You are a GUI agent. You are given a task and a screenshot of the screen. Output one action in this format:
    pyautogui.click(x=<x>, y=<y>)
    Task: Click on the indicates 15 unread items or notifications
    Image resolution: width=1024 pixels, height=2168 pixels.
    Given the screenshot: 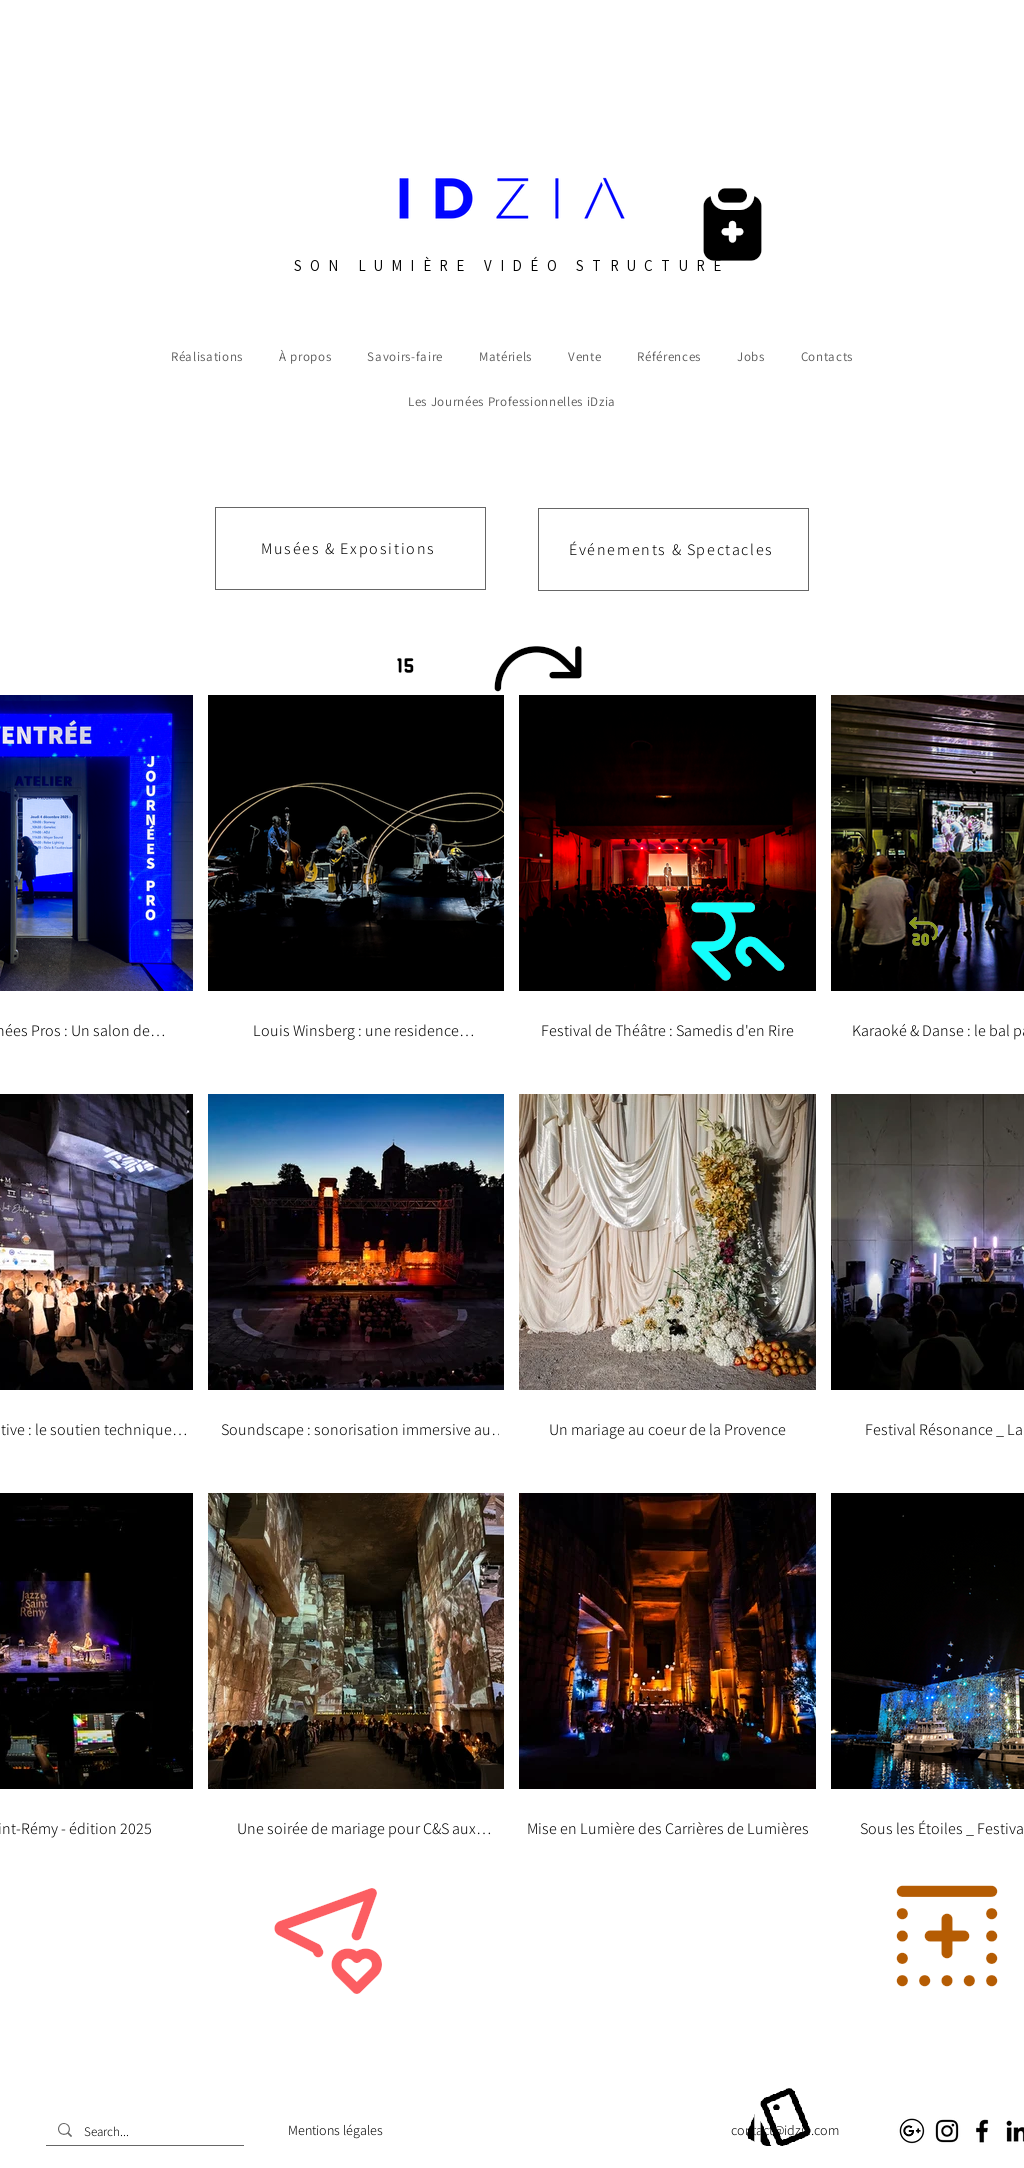 What is the action you would take?
    pyautogui.click(x=404, y=665)
    